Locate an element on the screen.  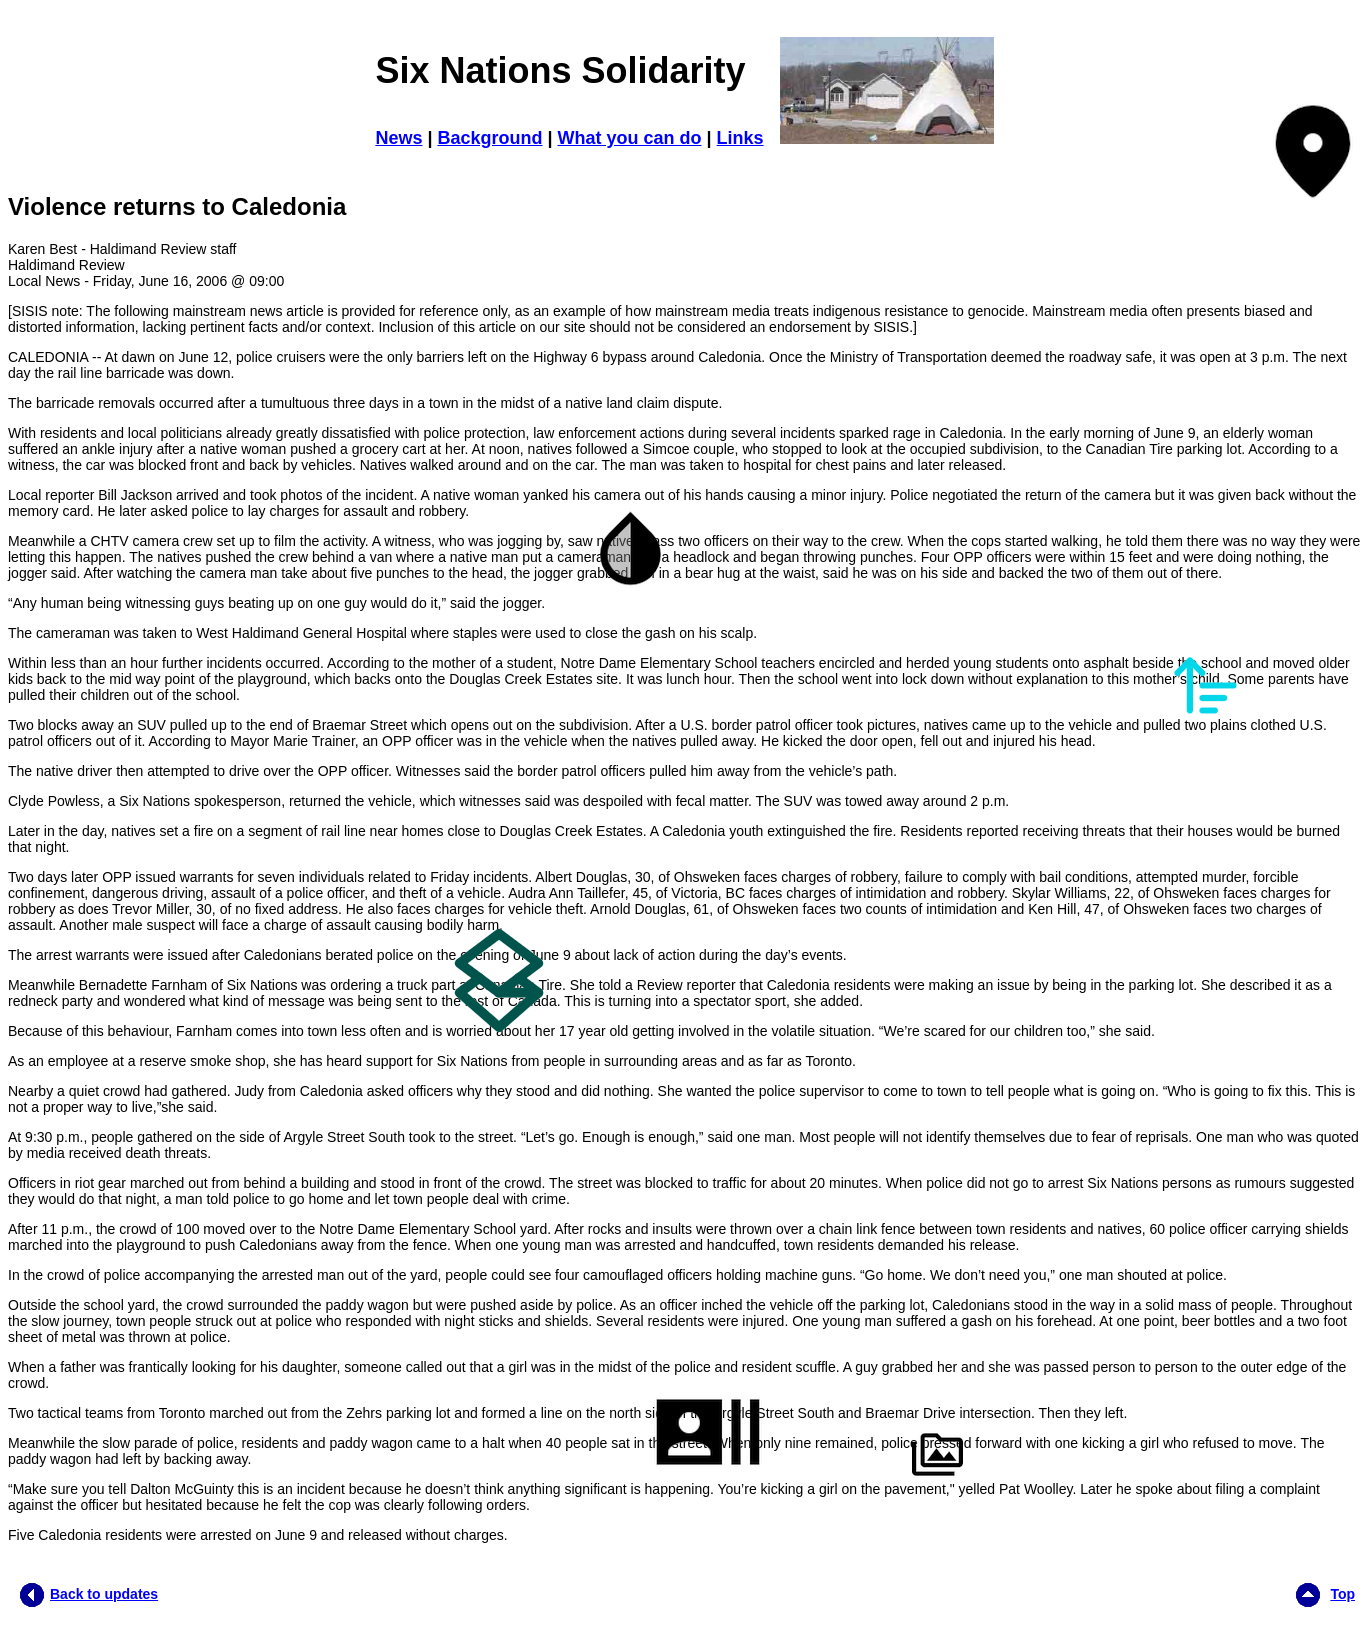
view or set a location on the map is located at coordinates (1313, 152).